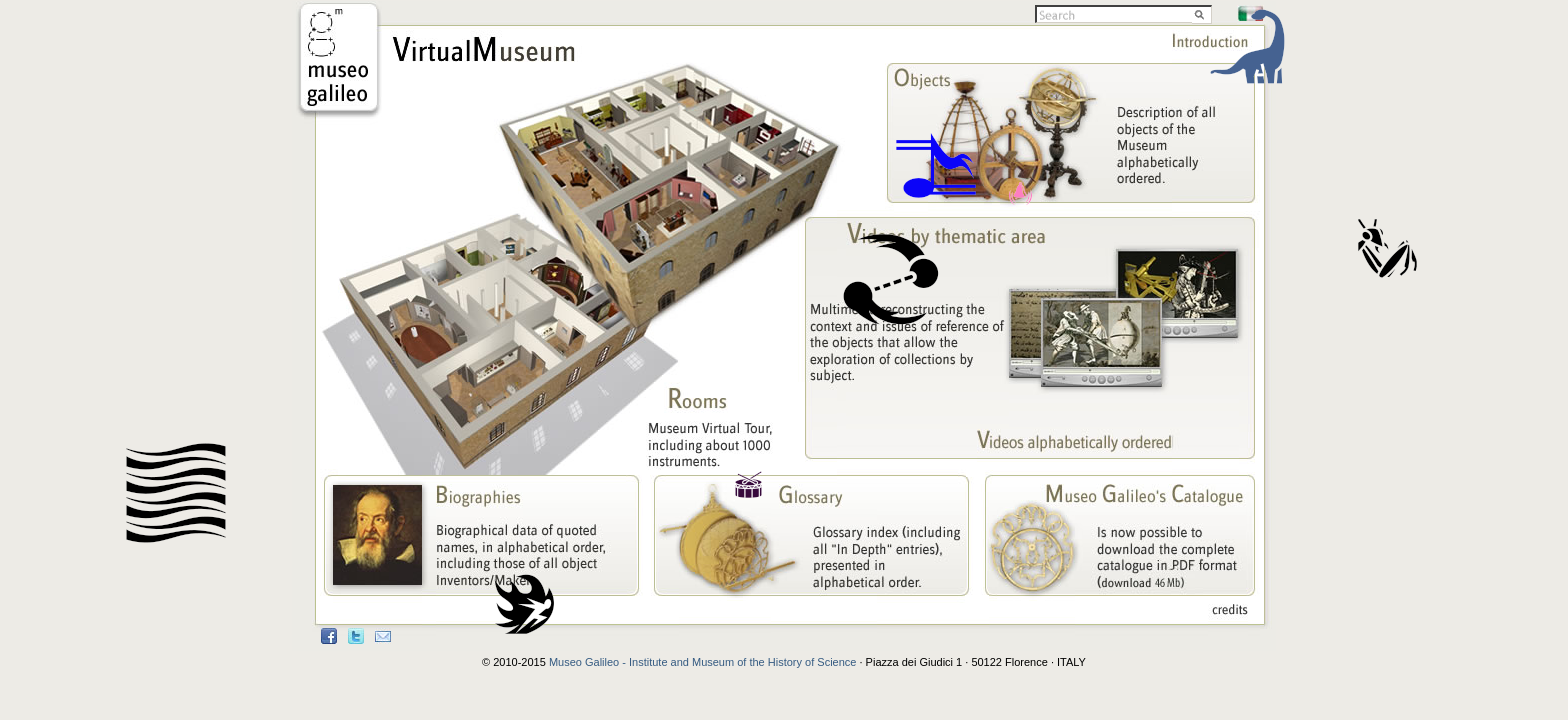 The height and width of the screenshot is (720, 1568). Describe the element at coordinates (176, 493) in the screenshot. I see `indicates water or fluid dynamics in a game` at that location.